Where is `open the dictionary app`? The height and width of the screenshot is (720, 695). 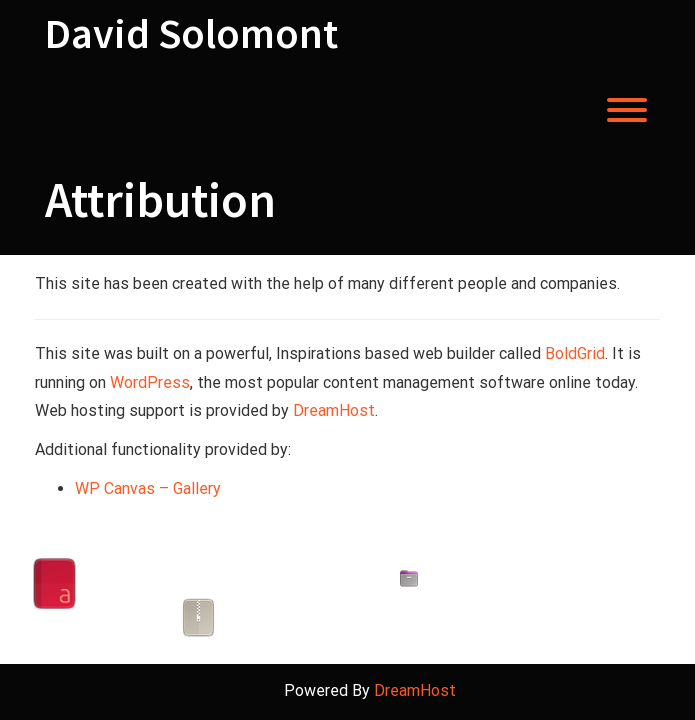 open the dictionary app is located at coordinates (54, 583).